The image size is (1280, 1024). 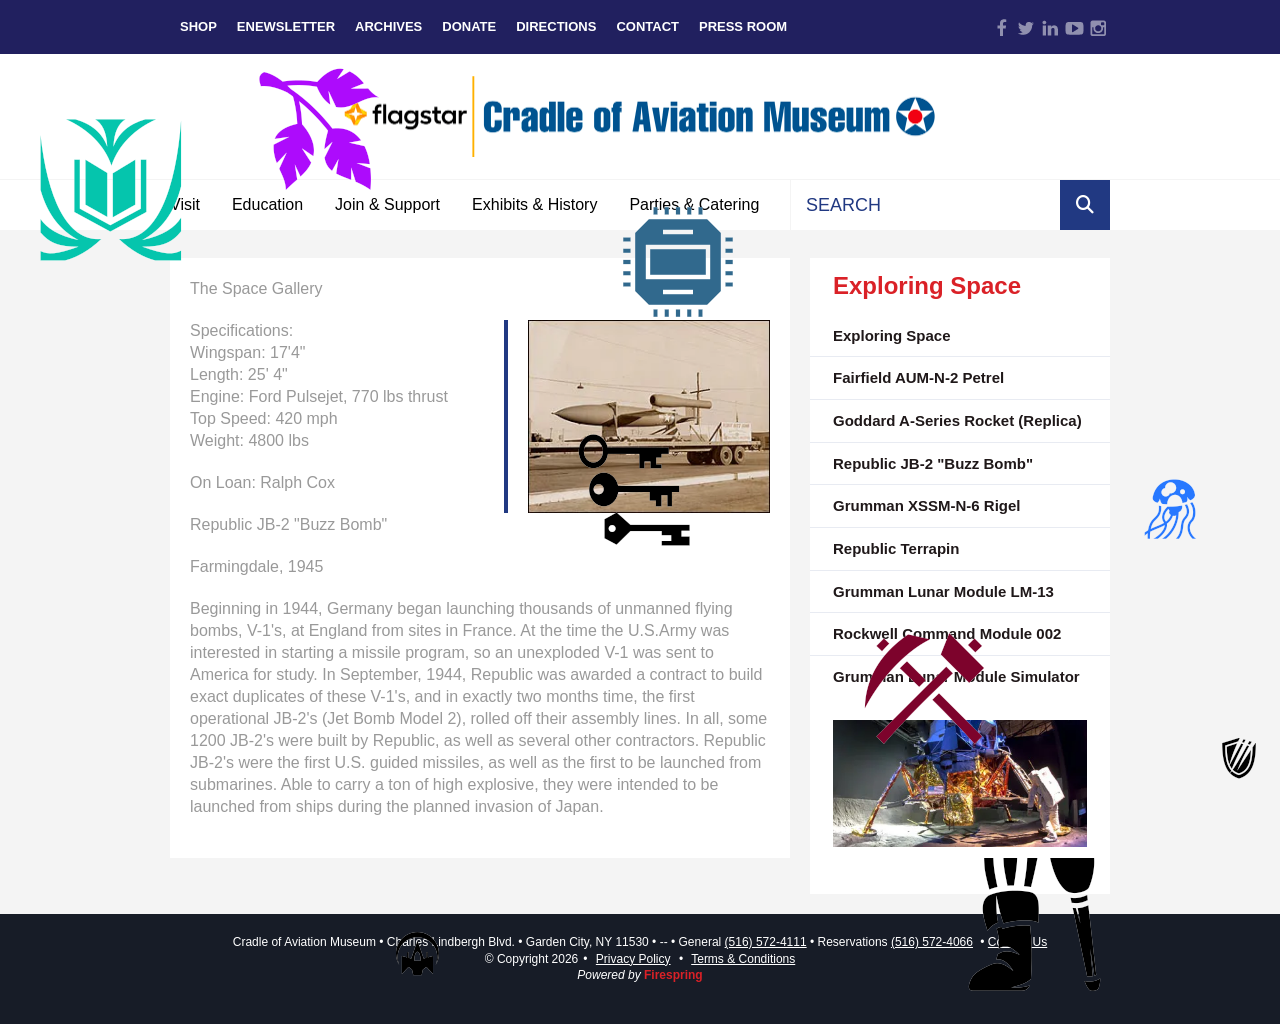 I want to click on access stone crafting menu, so click(x=924, y=688).